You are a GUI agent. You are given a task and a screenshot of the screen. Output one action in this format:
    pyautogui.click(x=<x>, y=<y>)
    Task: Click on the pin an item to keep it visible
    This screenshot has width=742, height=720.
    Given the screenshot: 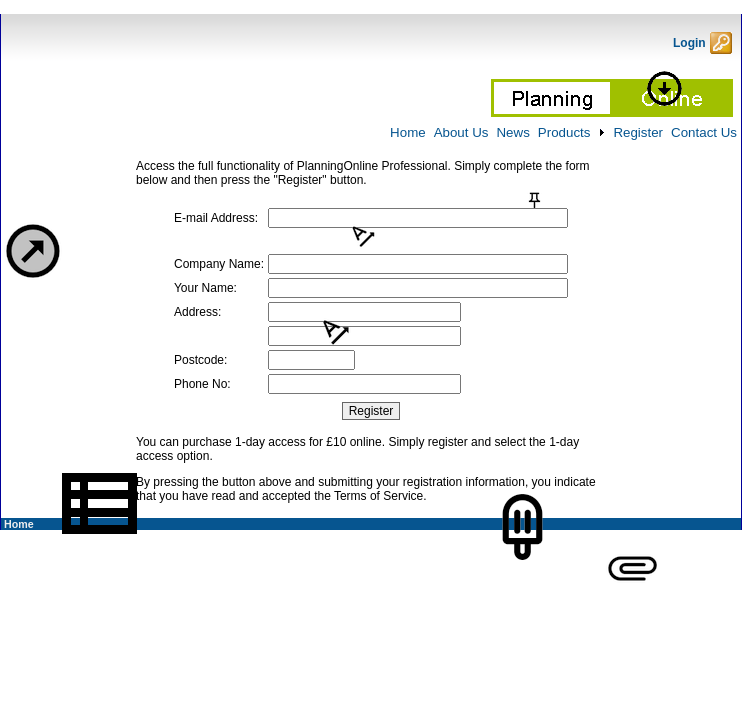 What is the action you would take?
    pyautogui.click(x=534, y=200)
    